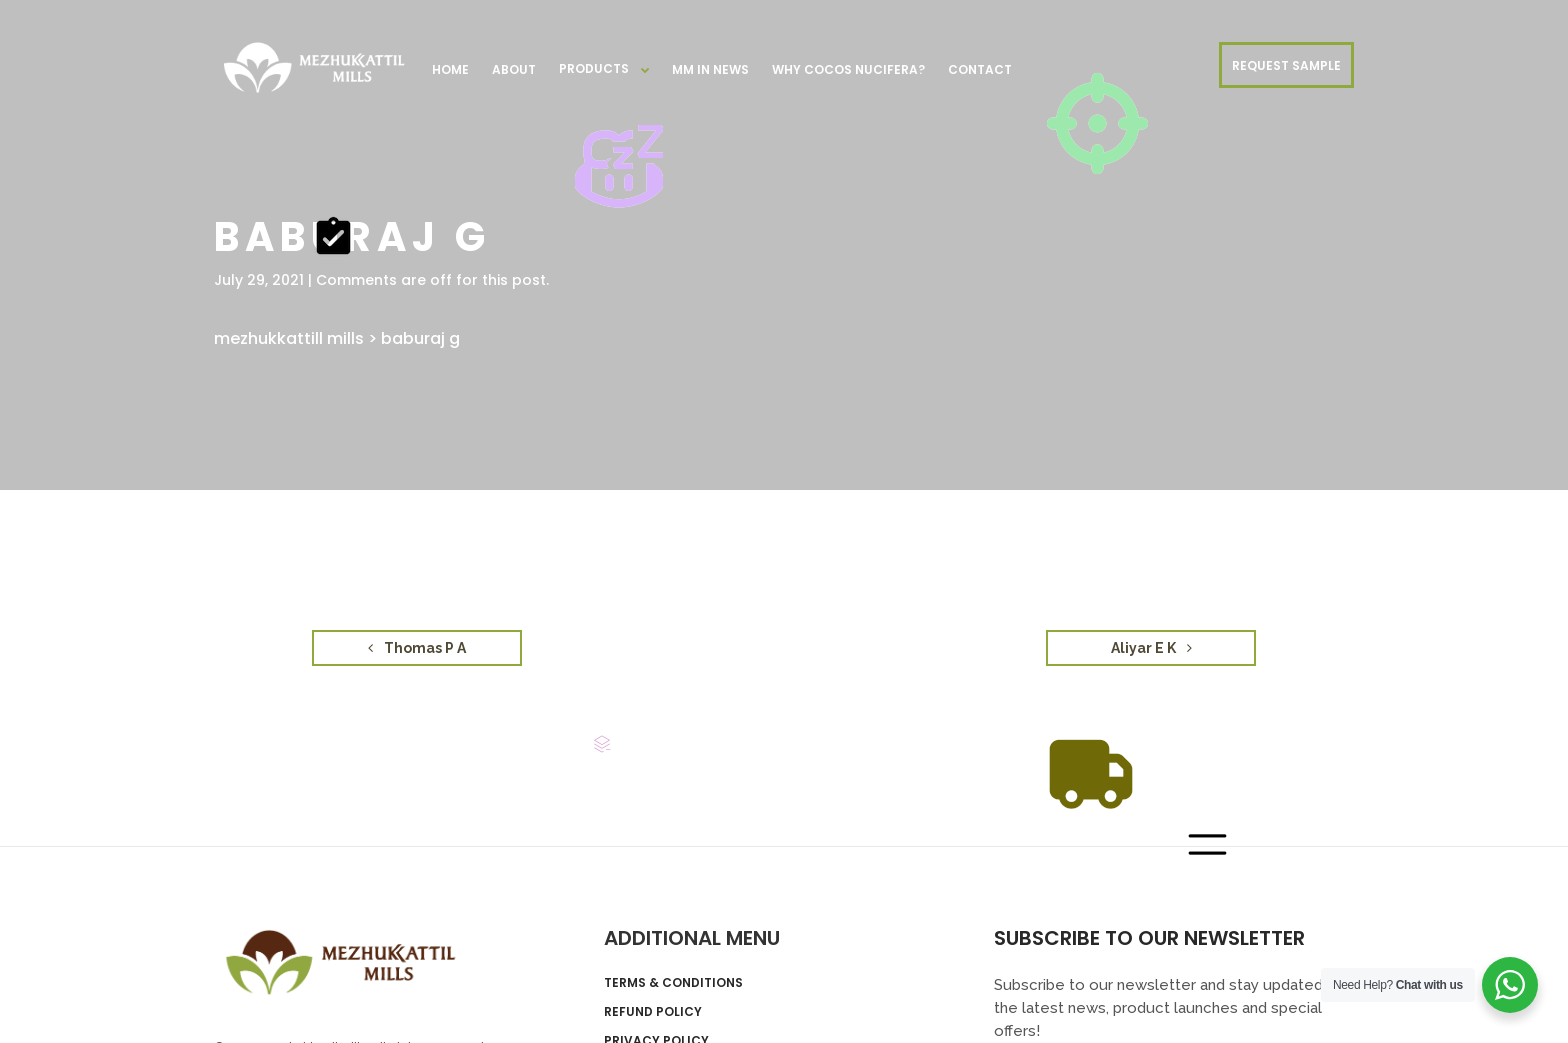  I want to click on view shipping or delivery status, so click(1091, 772).